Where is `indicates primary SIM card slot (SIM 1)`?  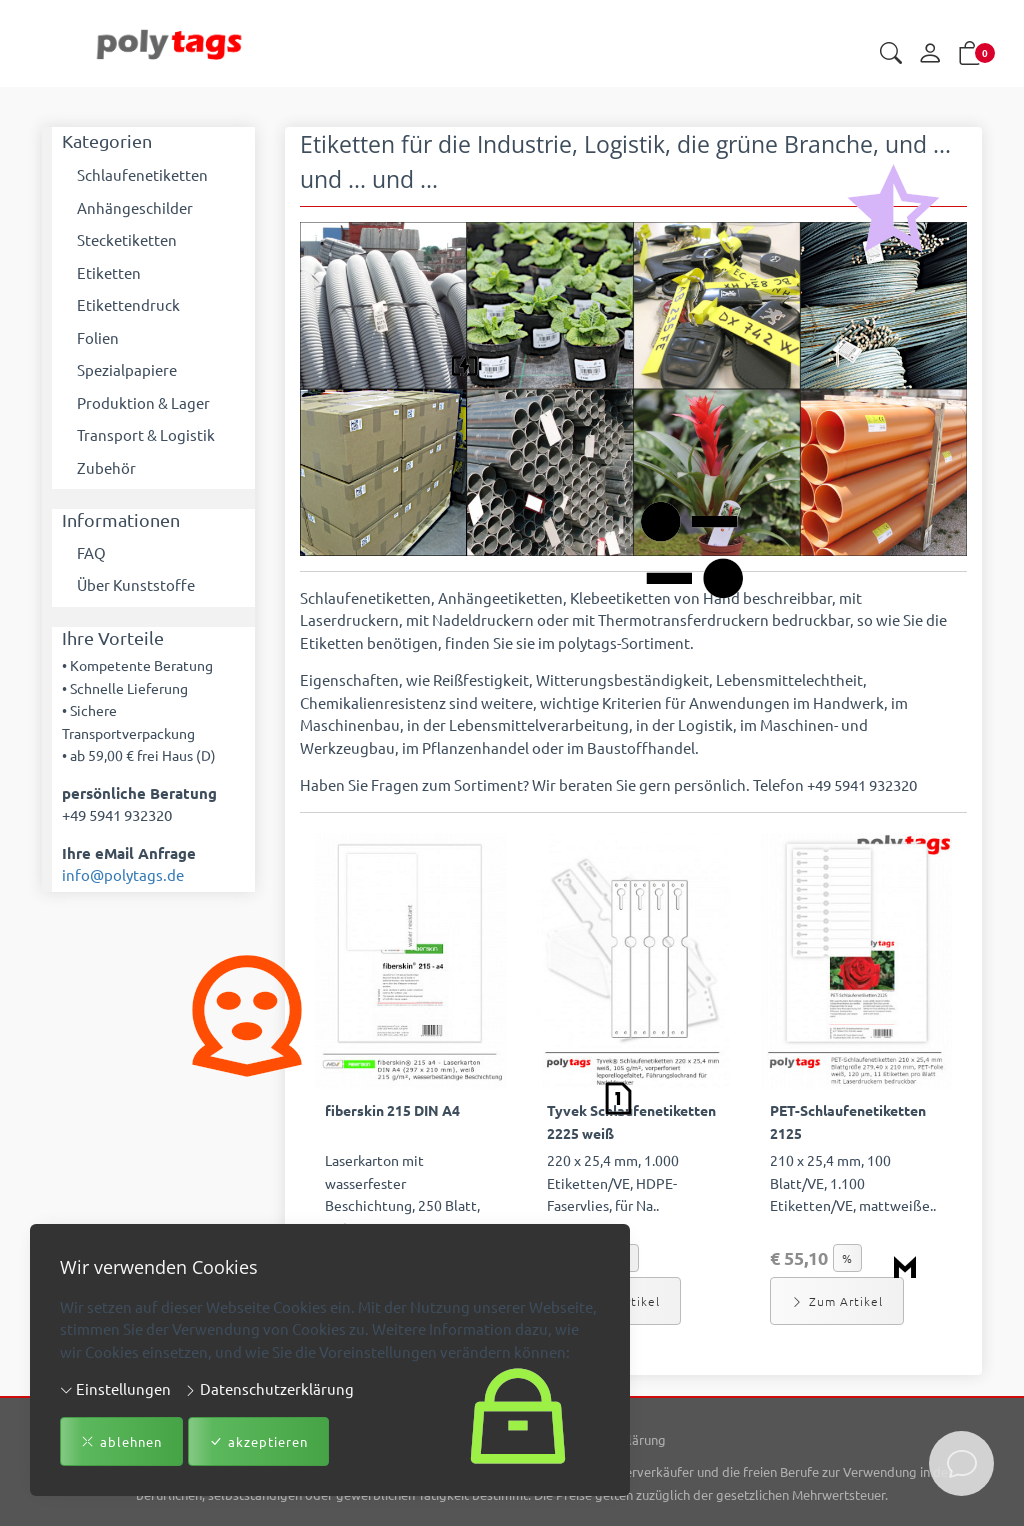 indicates primary SIM card slot (SIM 1) is located at coordinates (618, 1098).